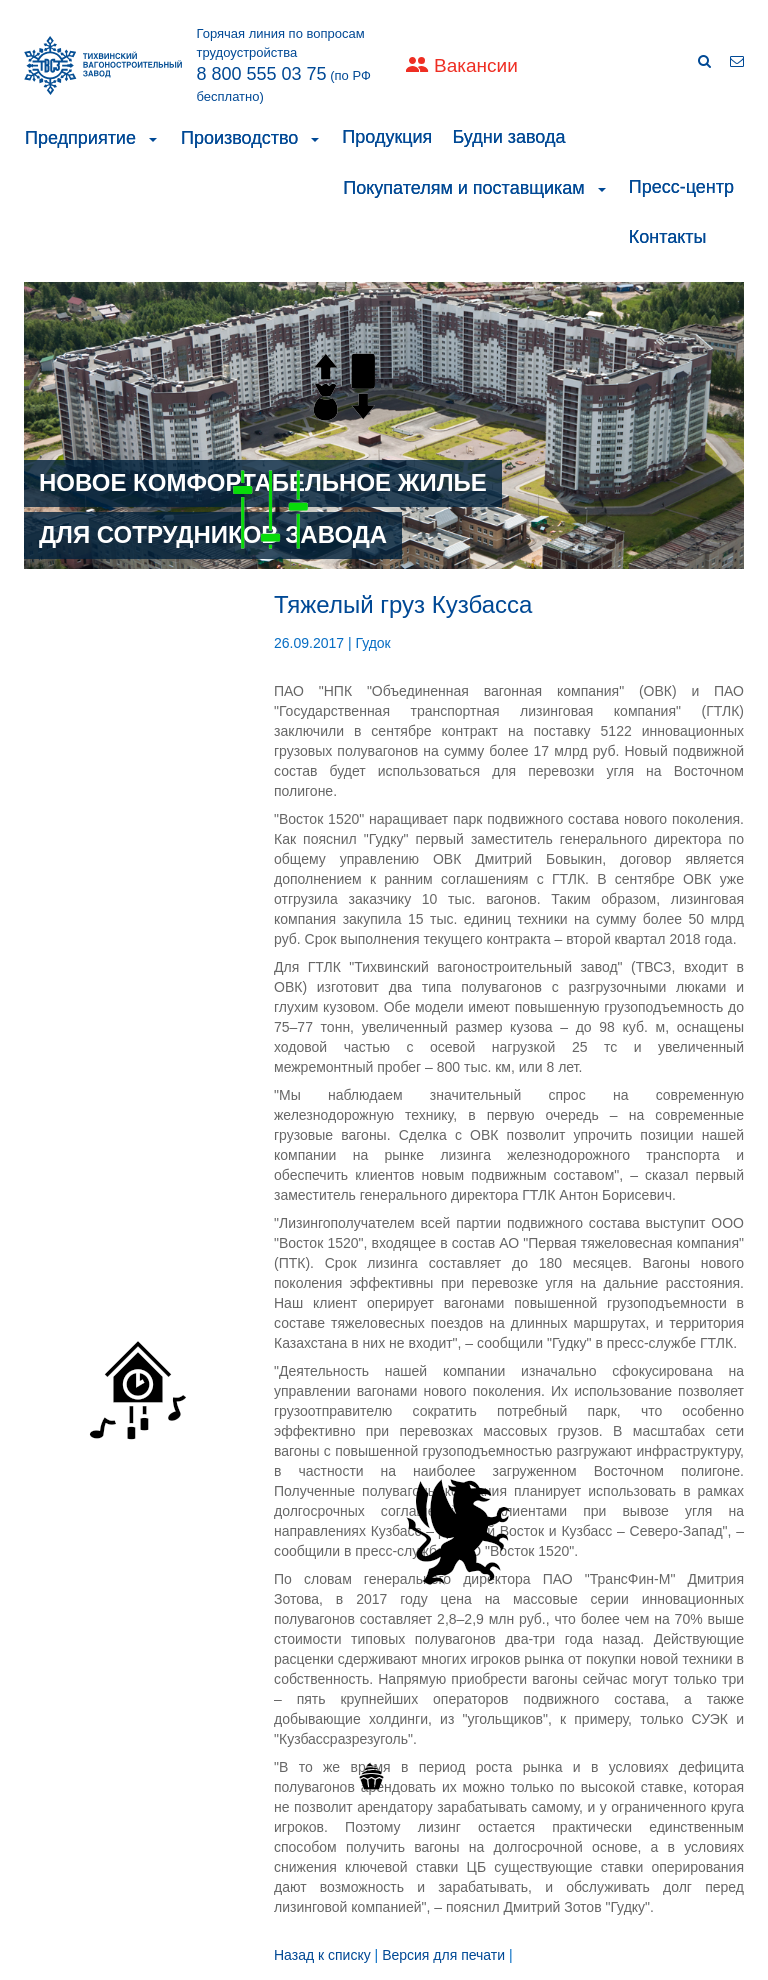 This screenshot has height=1980, width=768. What do you see at coordinates (344, 386) in the screenshot?
I see `purchase in-game cards or items` at bounding box center [344, 386].